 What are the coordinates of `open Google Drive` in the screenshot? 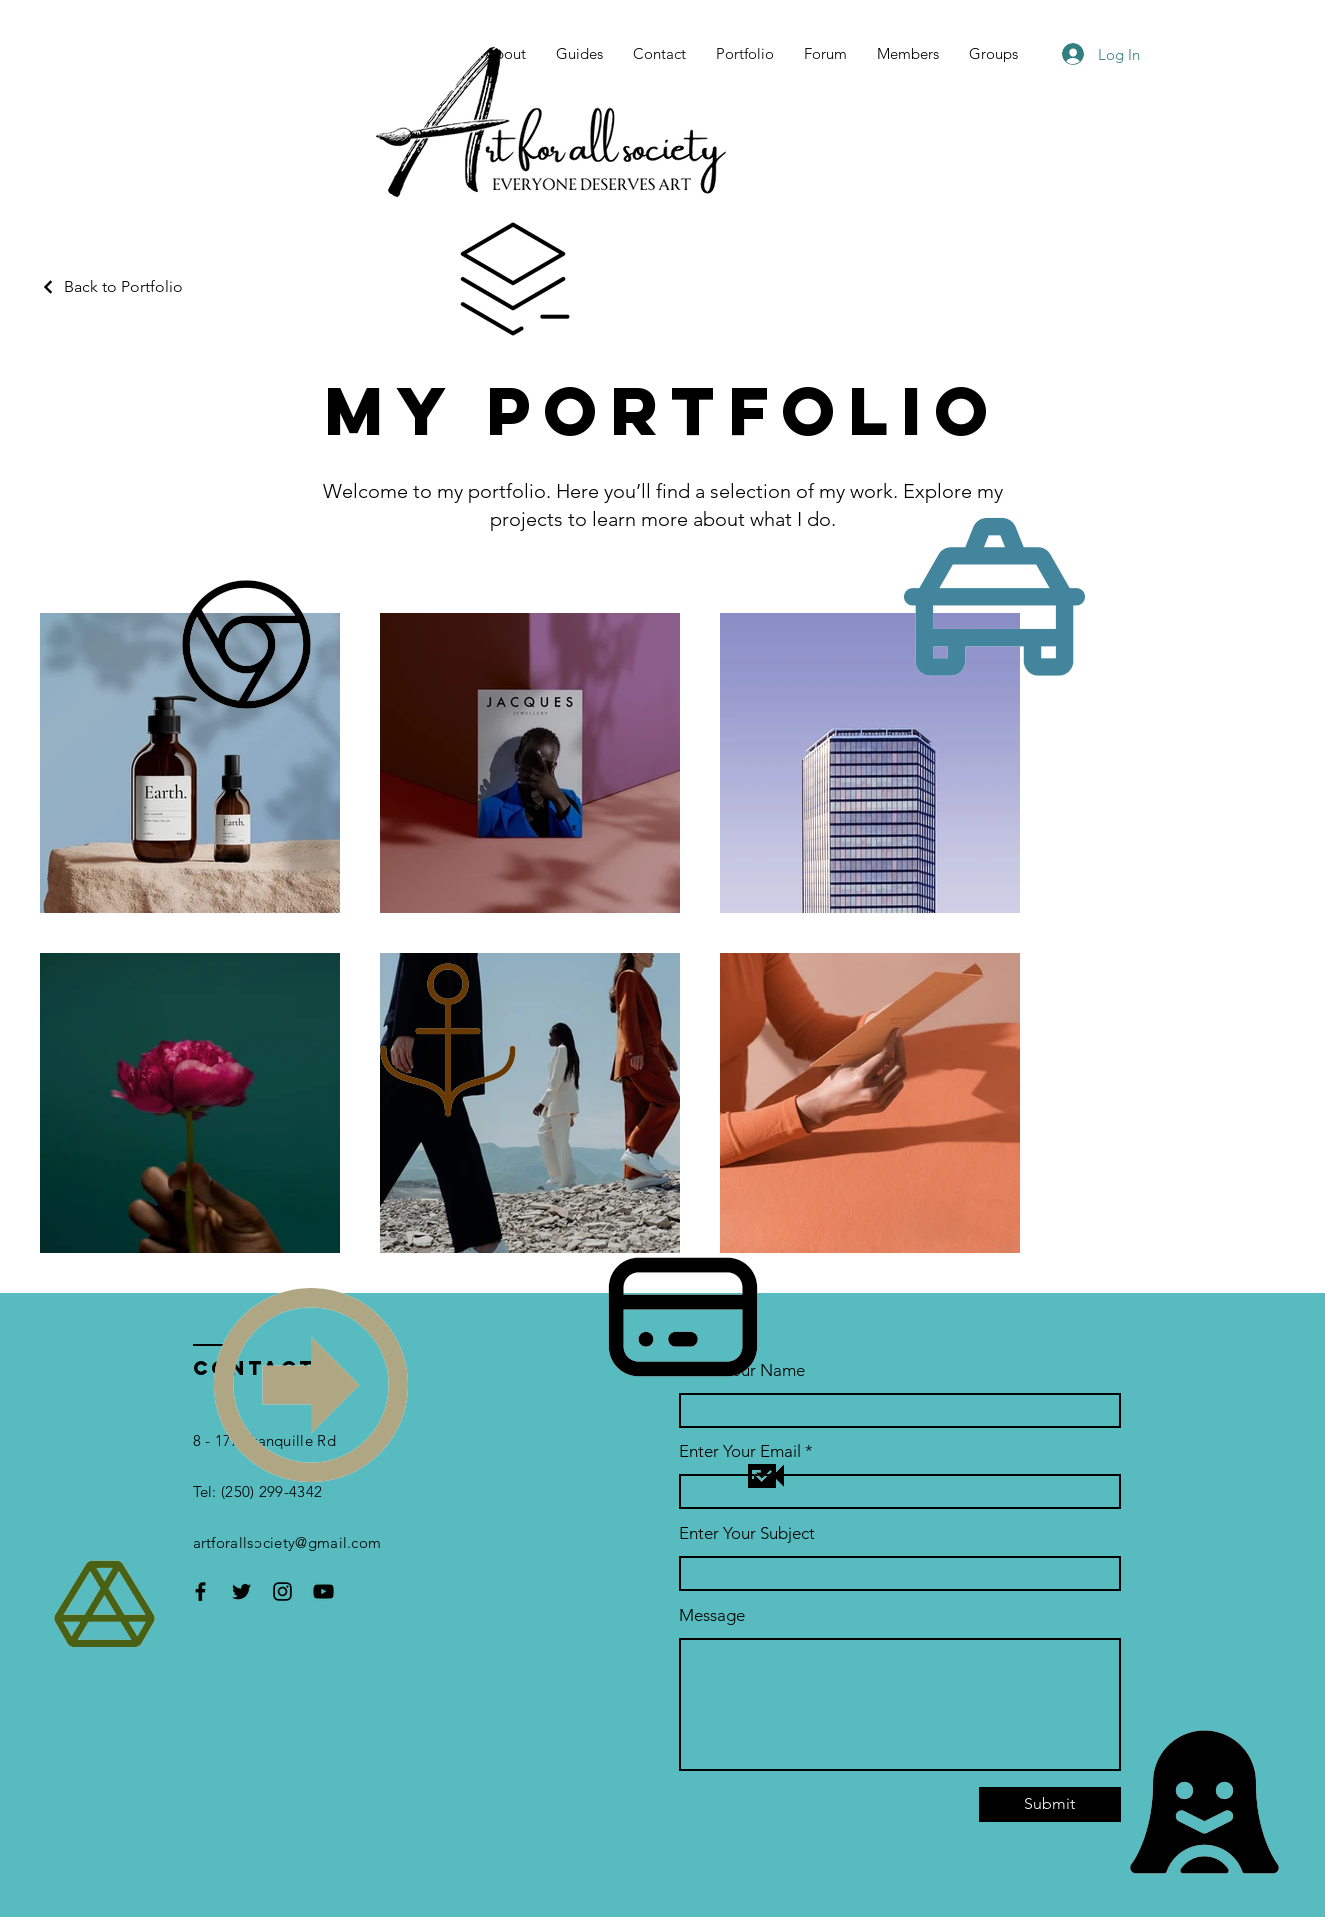 It's located at (104, 1607).